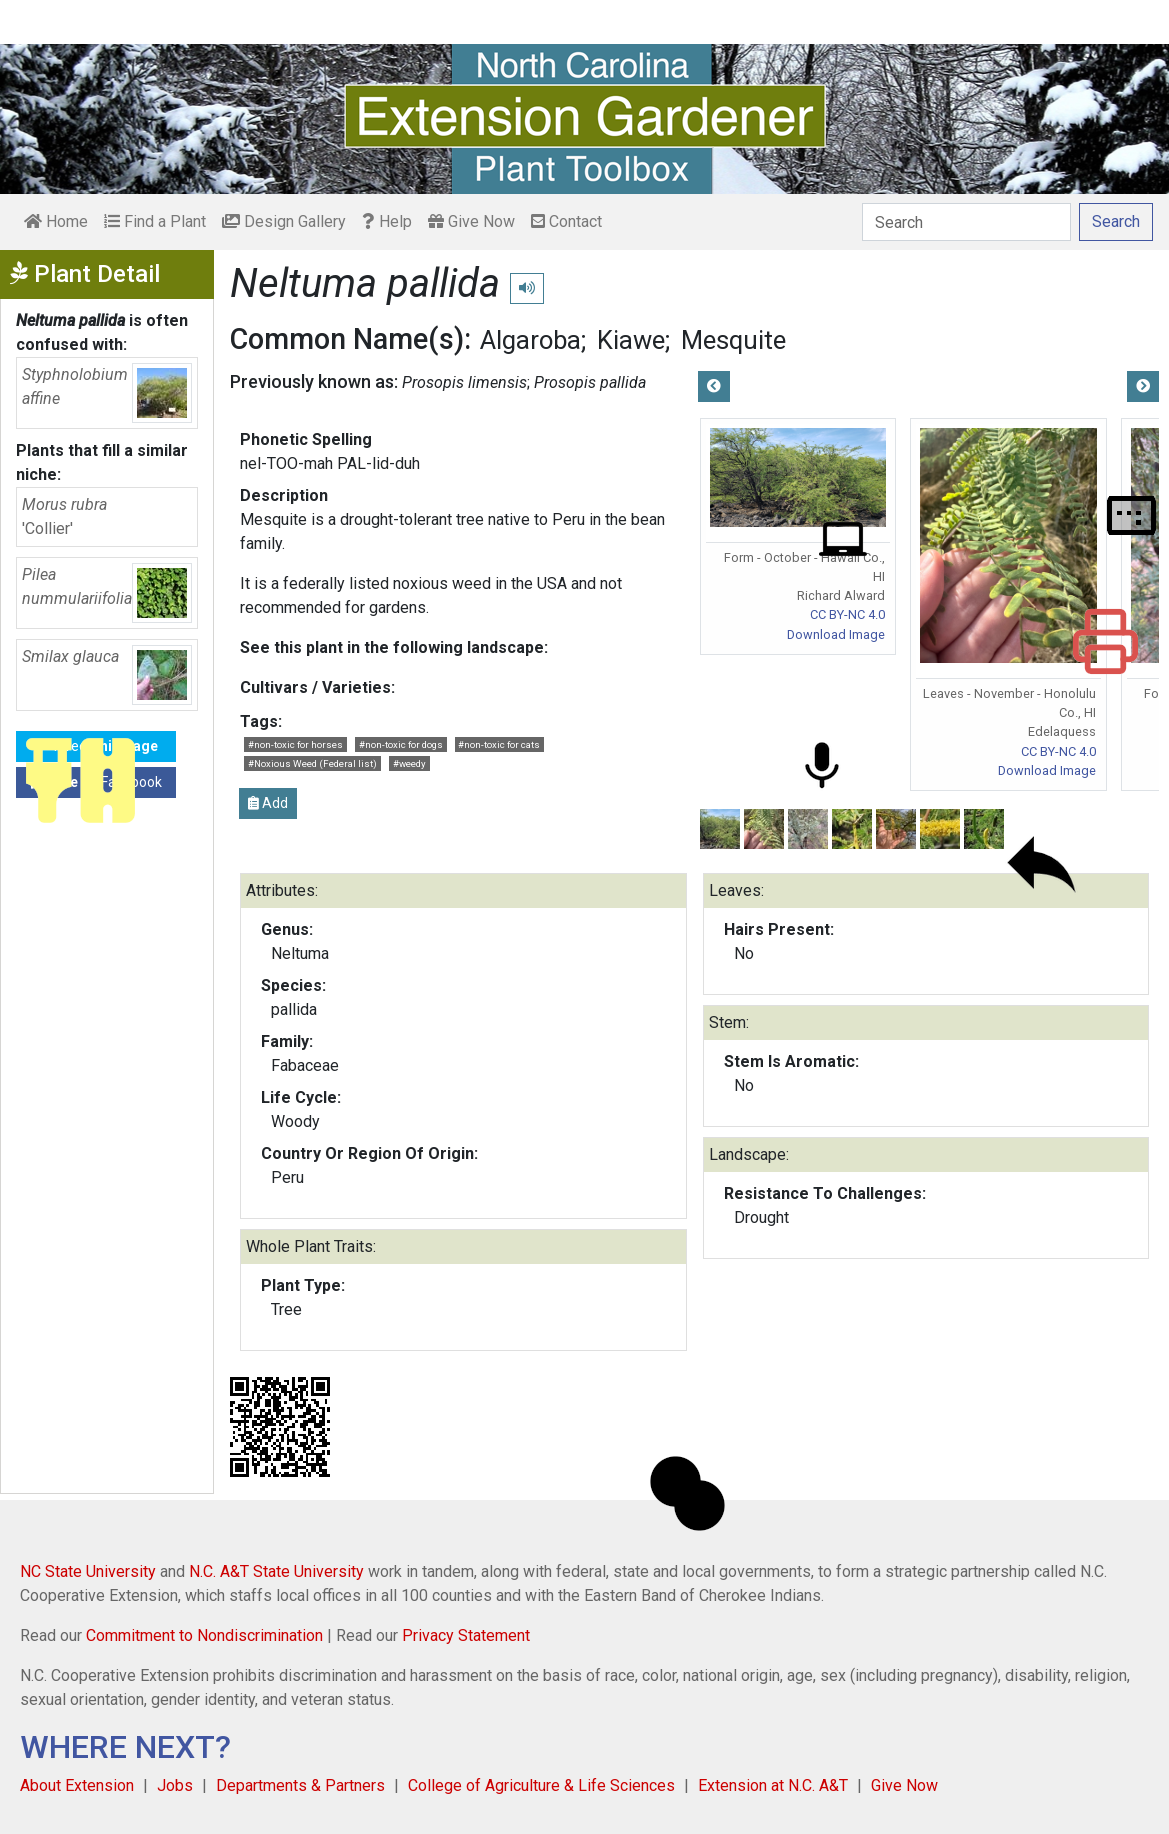 Image resolution: width=1169 pixels, height=1834 pixels. Describe the element at coordinates (843, 540) in the screenshot. I see `access chromebook or laptop settings` at that location.